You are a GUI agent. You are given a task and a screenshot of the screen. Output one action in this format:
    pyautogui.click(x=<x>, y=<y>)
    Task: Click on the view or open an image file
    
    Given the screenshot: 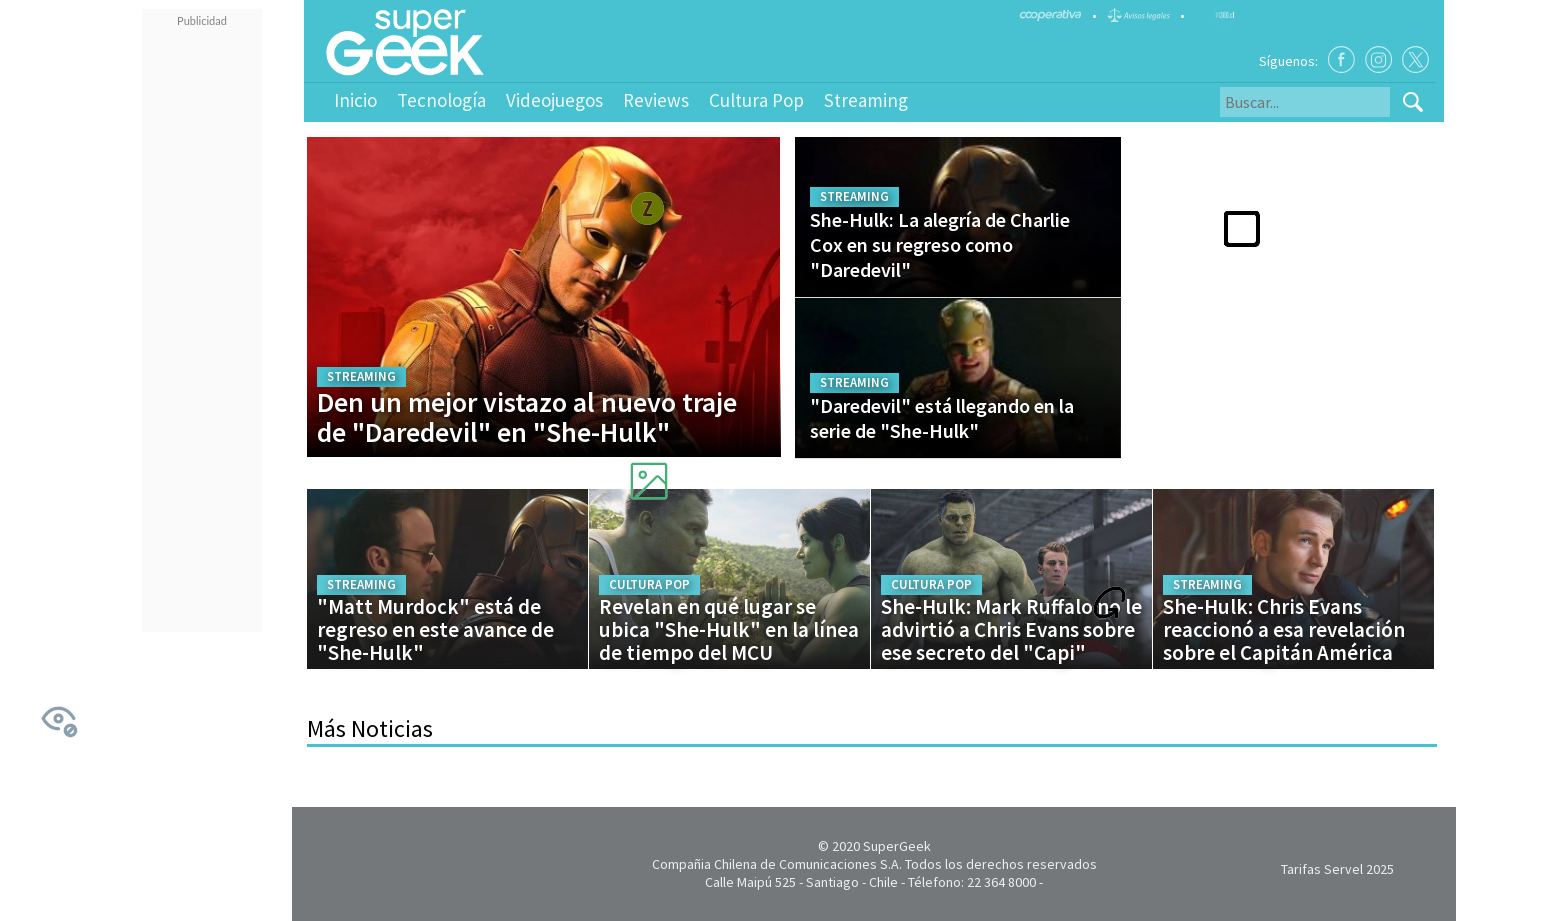 What is the action you would take?
    pyautogui.click(x=649, y=481)
    